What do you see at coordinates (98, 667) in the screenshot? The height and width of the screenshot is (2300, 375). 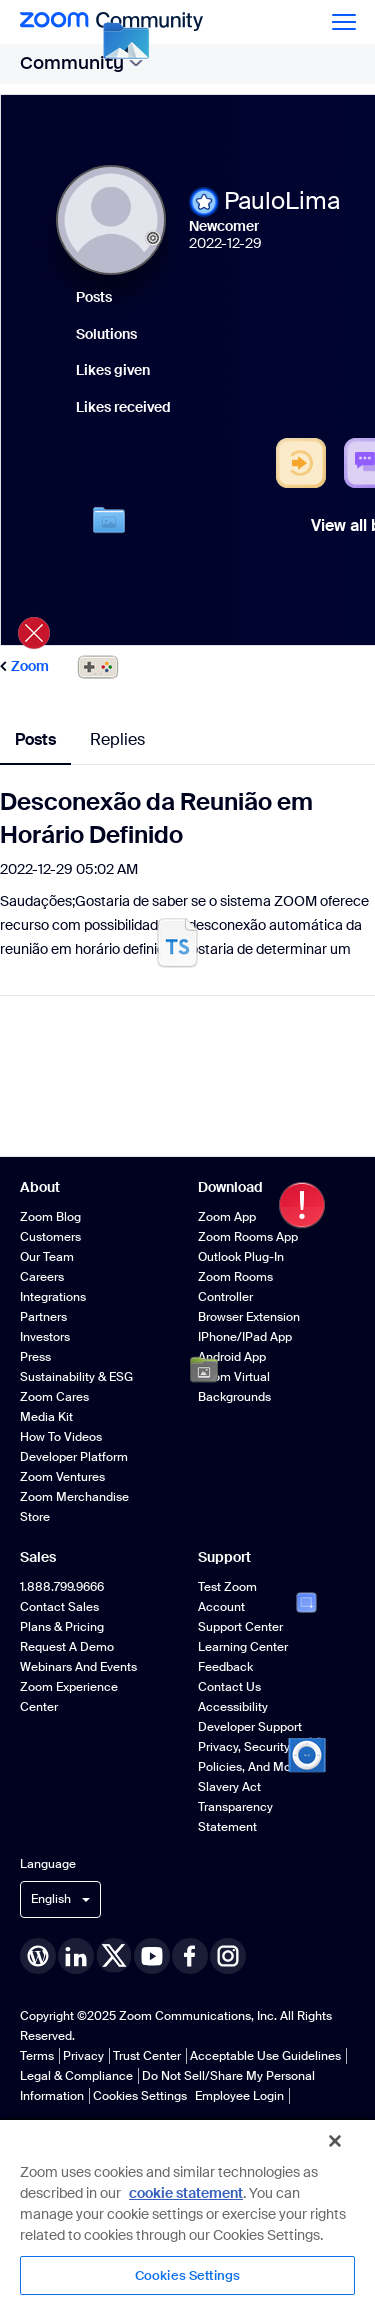 I see `open games and entertainment apps` at bounding box center [98, 667].